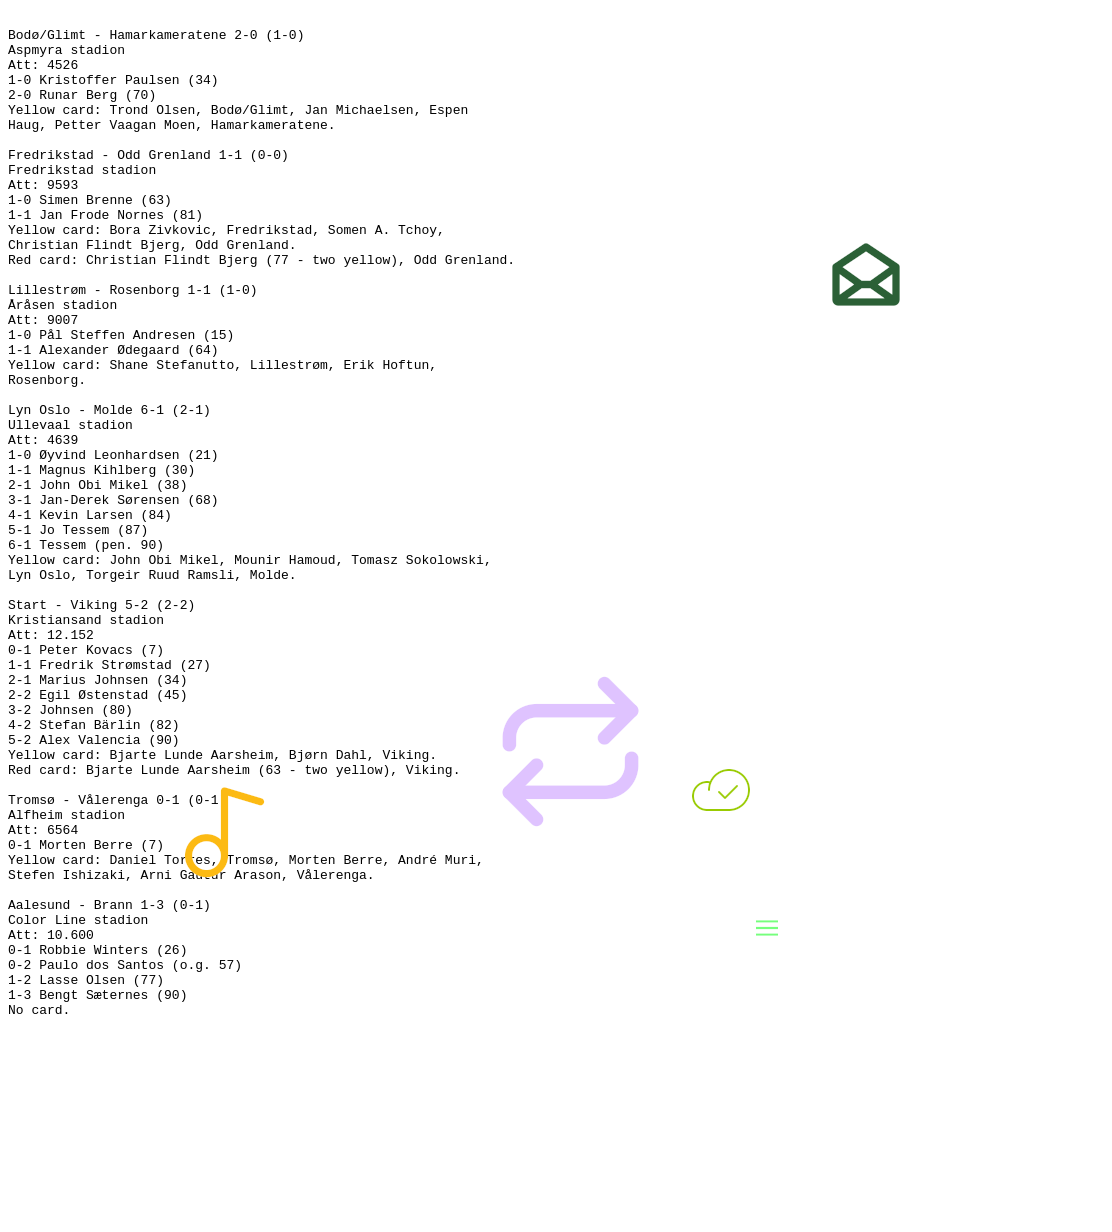  What do you see at coordinates (767, 928) in the screenshot?
I see `open navigation menu` at bounding box center [767, 928].